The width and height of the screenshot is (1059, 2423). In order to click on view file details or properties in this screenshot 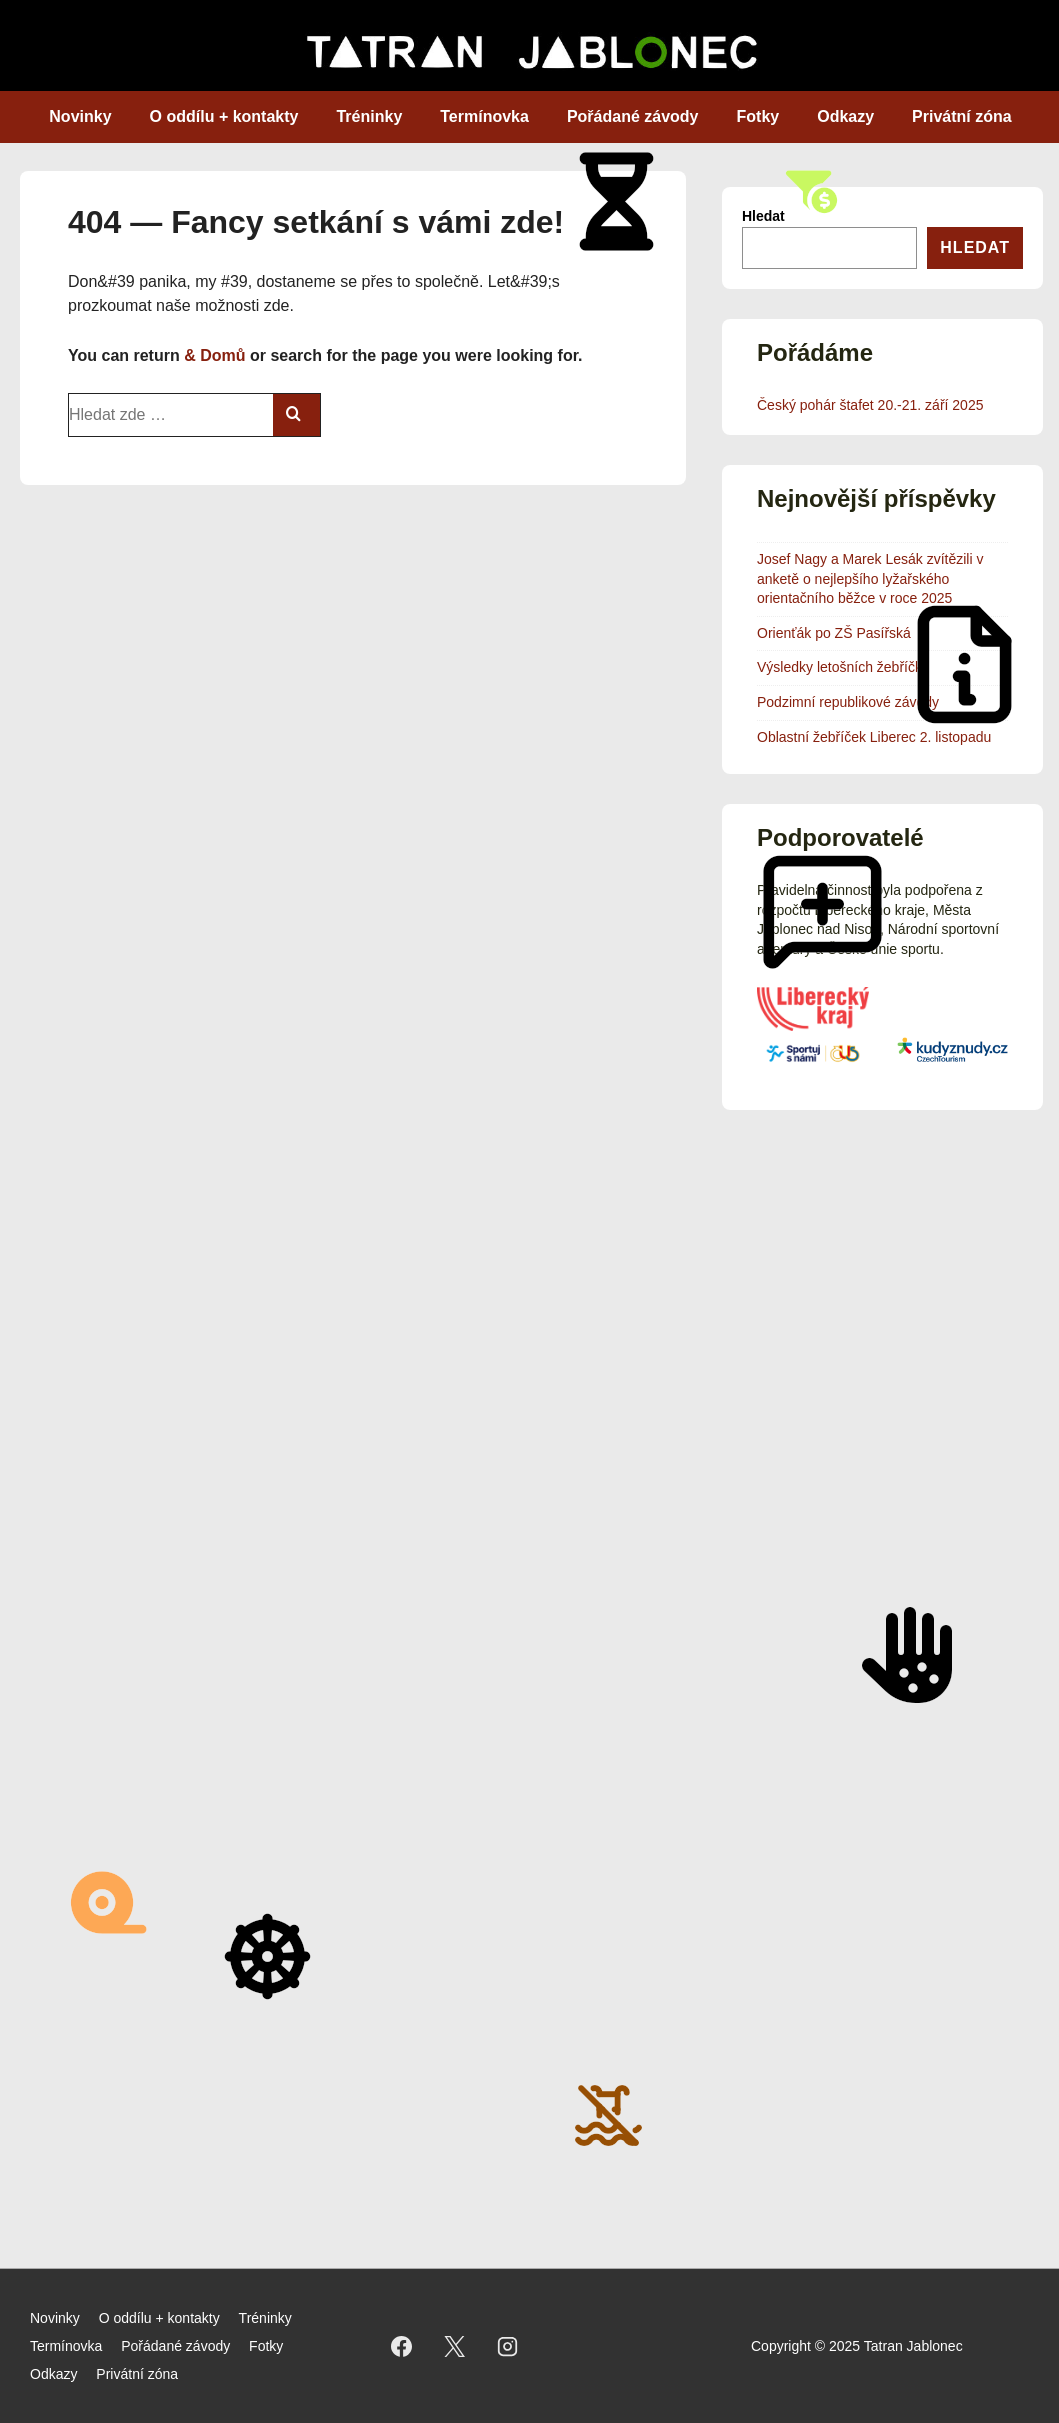, I will do `click(964, 664)`.